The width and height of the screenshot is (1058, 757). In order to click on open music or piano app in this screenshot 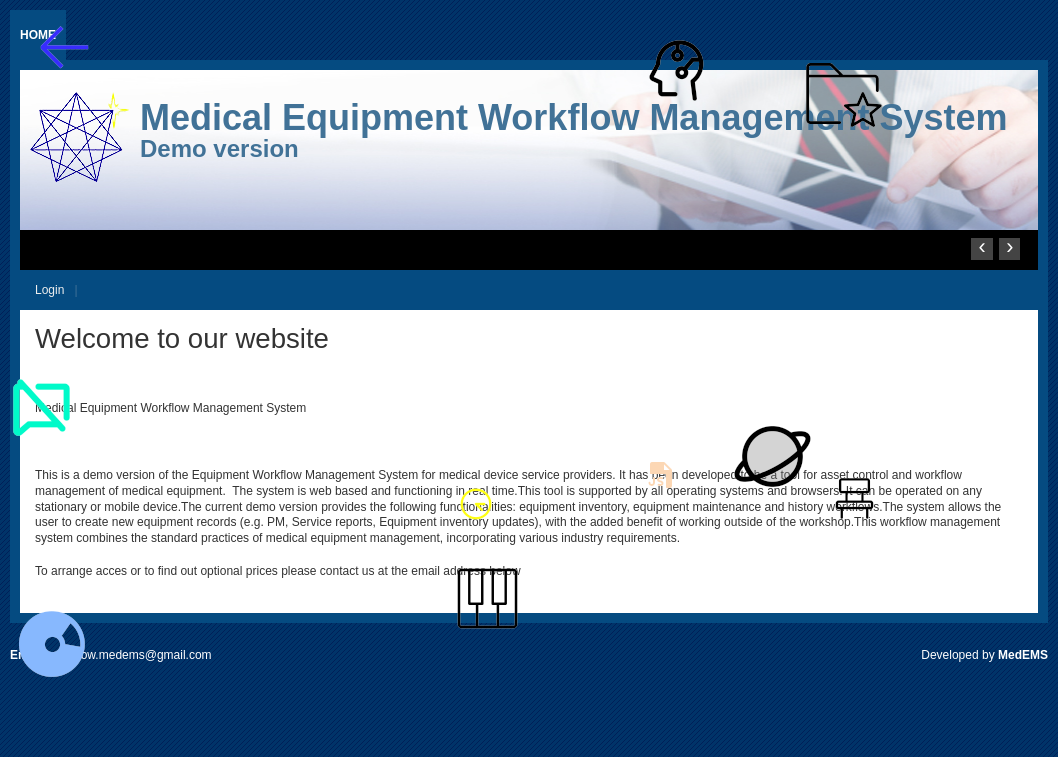, I will do `click(487, 598)`.